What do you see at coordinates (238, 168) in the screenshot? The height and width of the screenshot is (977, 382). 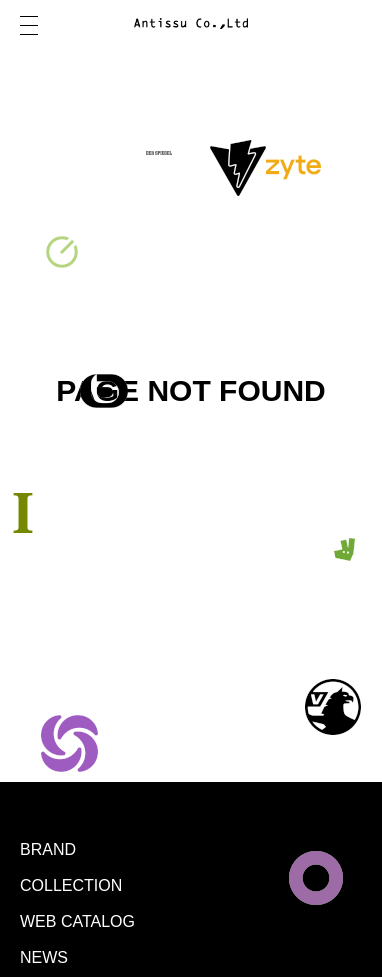 I see `vite framework logo` at bounding box center [238, 168].